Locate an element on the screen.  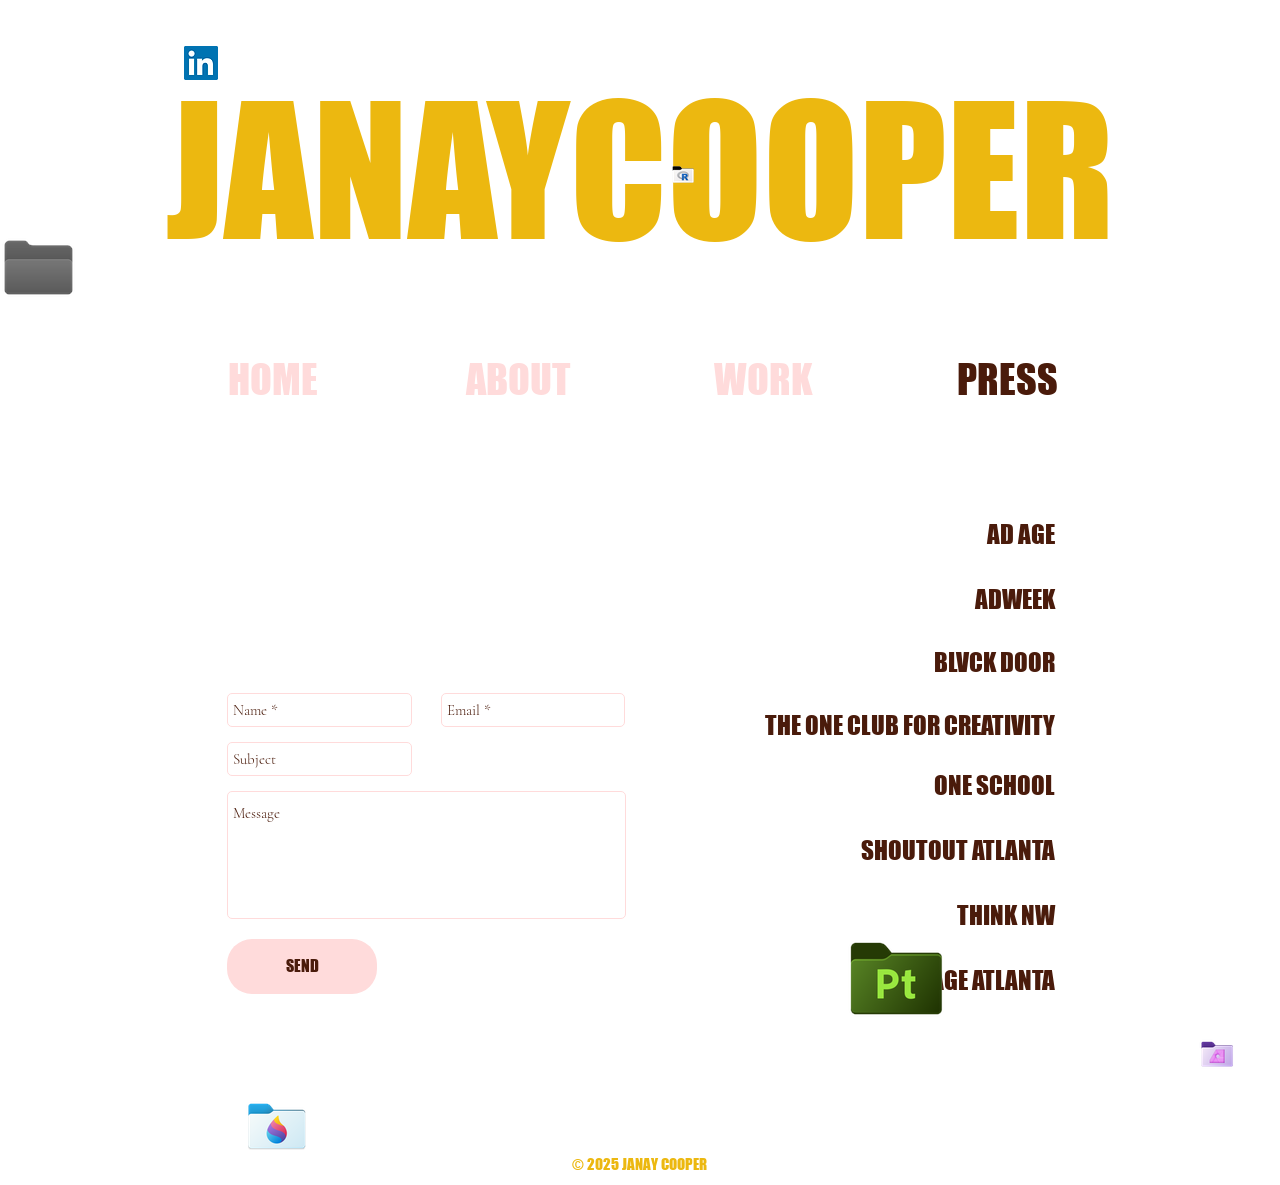
open folder containing paint or art application files is located at coordinates (276, 1127).